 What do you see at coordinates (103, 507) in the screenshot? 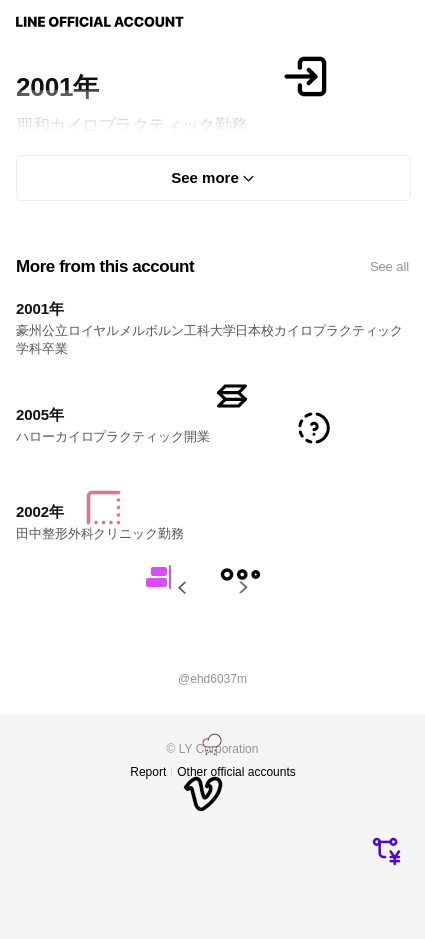
I see `change border style for selected element` at bounding box center [103, 507].